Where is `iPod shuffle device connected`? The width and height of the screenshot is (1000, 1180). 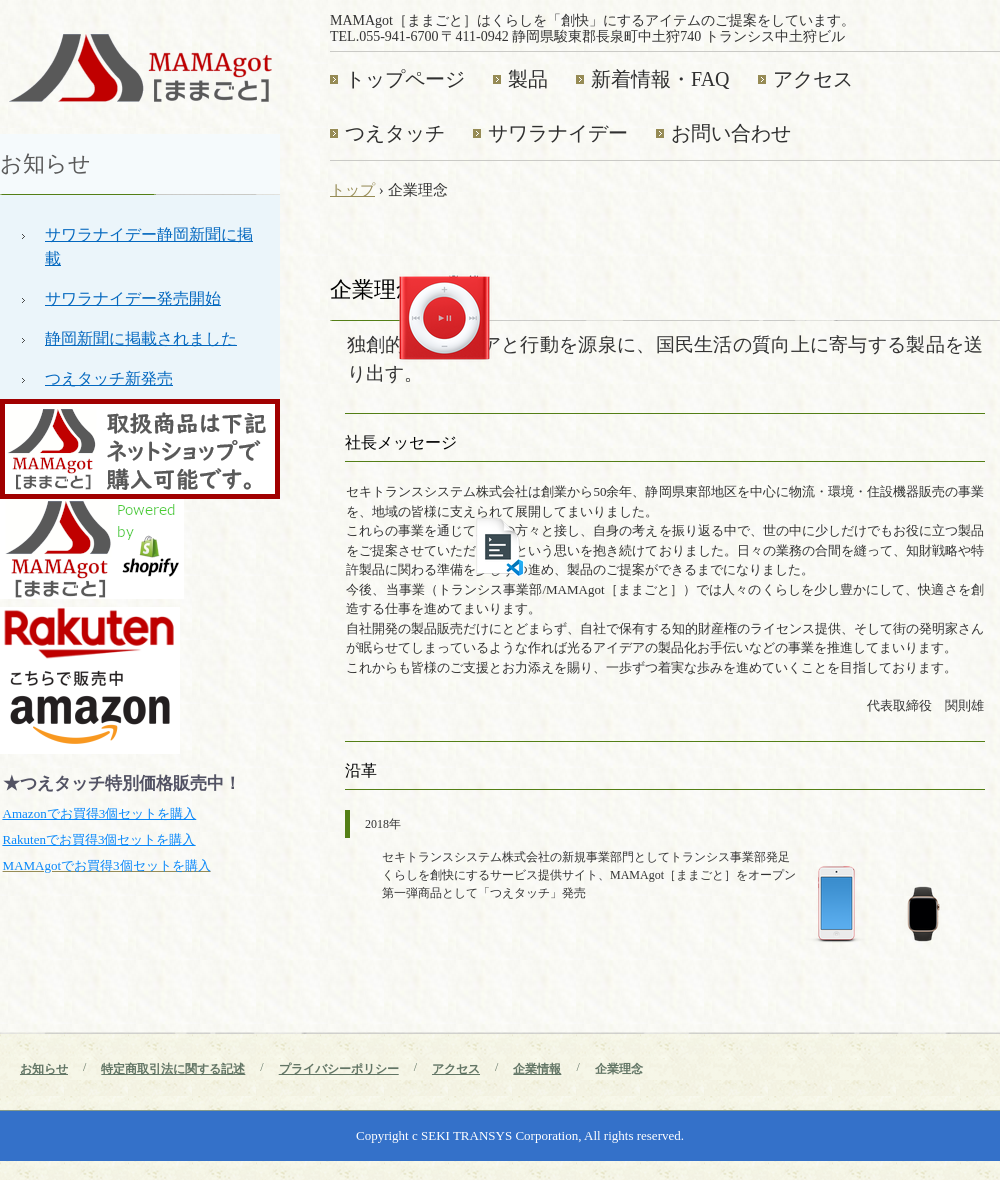 iPod shuffle device connected is located at coordinates (444, 317).